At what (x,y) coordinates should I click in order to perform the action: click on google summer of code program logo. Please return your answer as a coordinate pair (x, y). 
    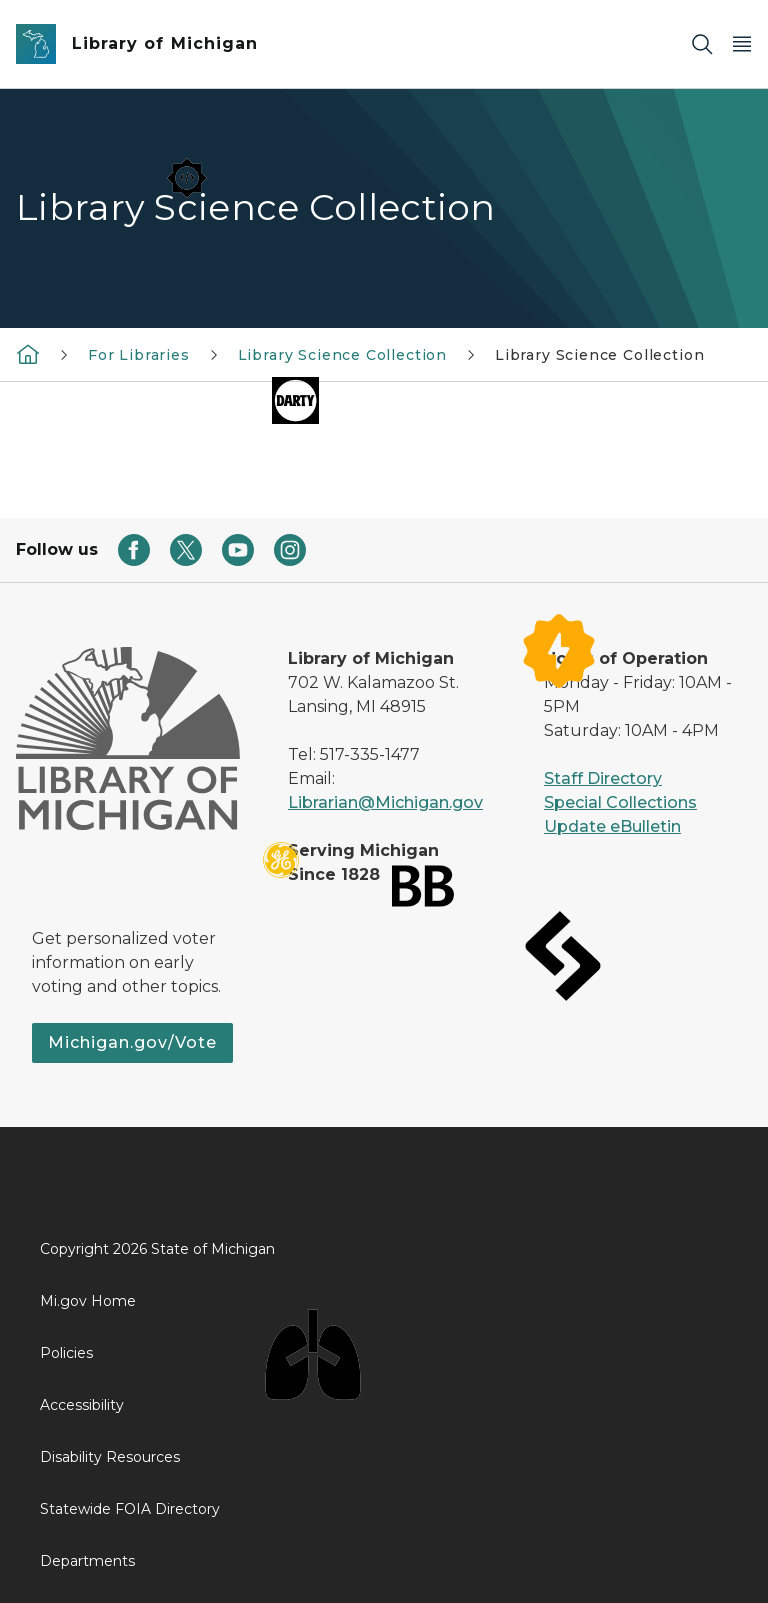
    Looking at the image, I should click on (187, 178).